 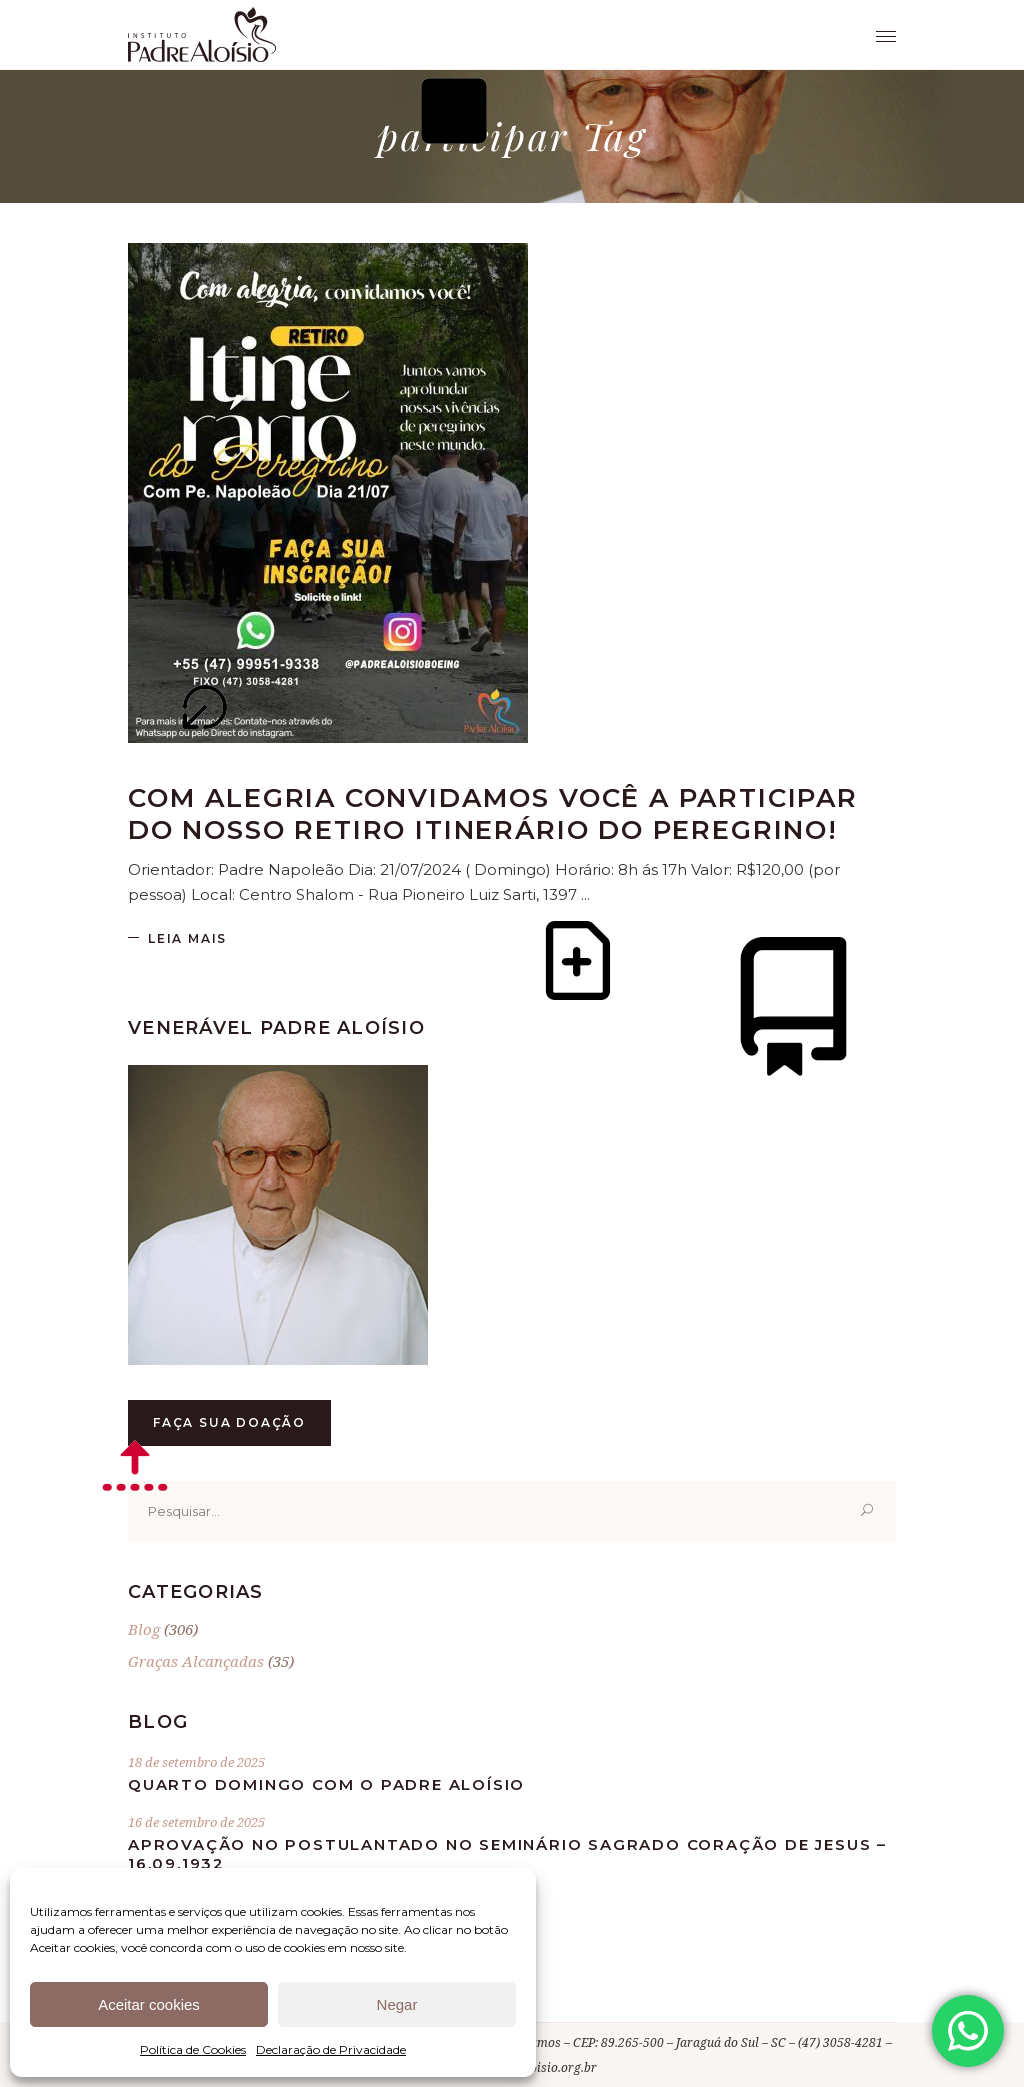 I want to click on add a new file, so click(x=575, y=960).